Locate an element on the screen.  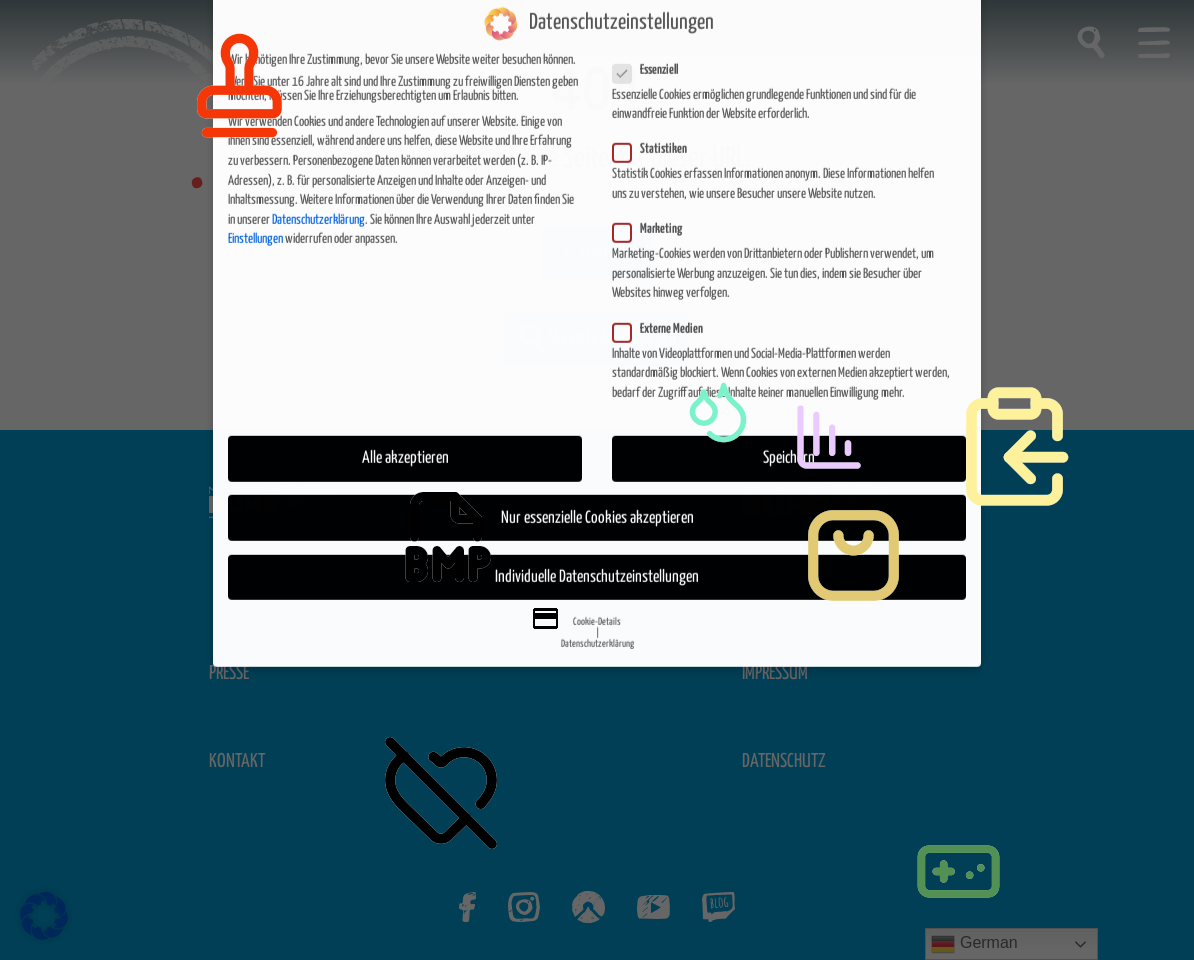
indicates humidity or moisture level is located at coordinates (718, 411).